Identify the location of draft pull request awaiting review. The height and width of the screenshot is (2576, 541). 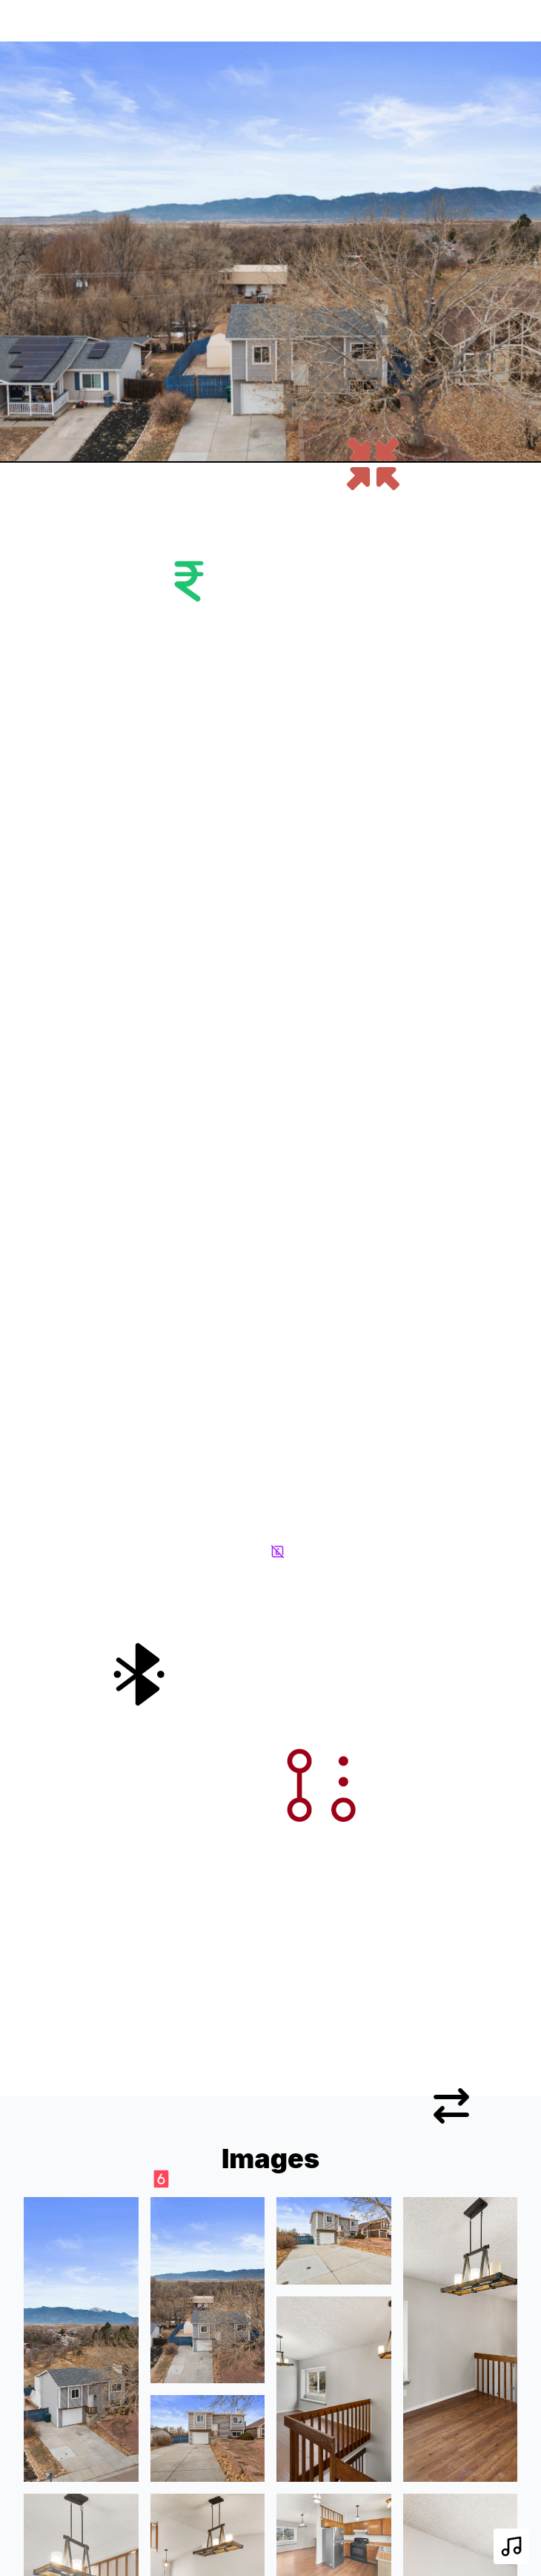
(321, 1783).